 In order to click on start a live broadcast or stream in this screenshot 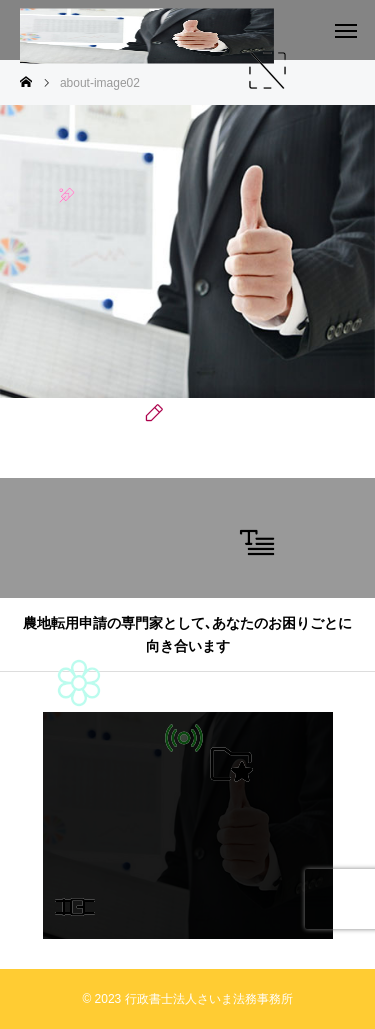, I will do `click(184, 738)`.